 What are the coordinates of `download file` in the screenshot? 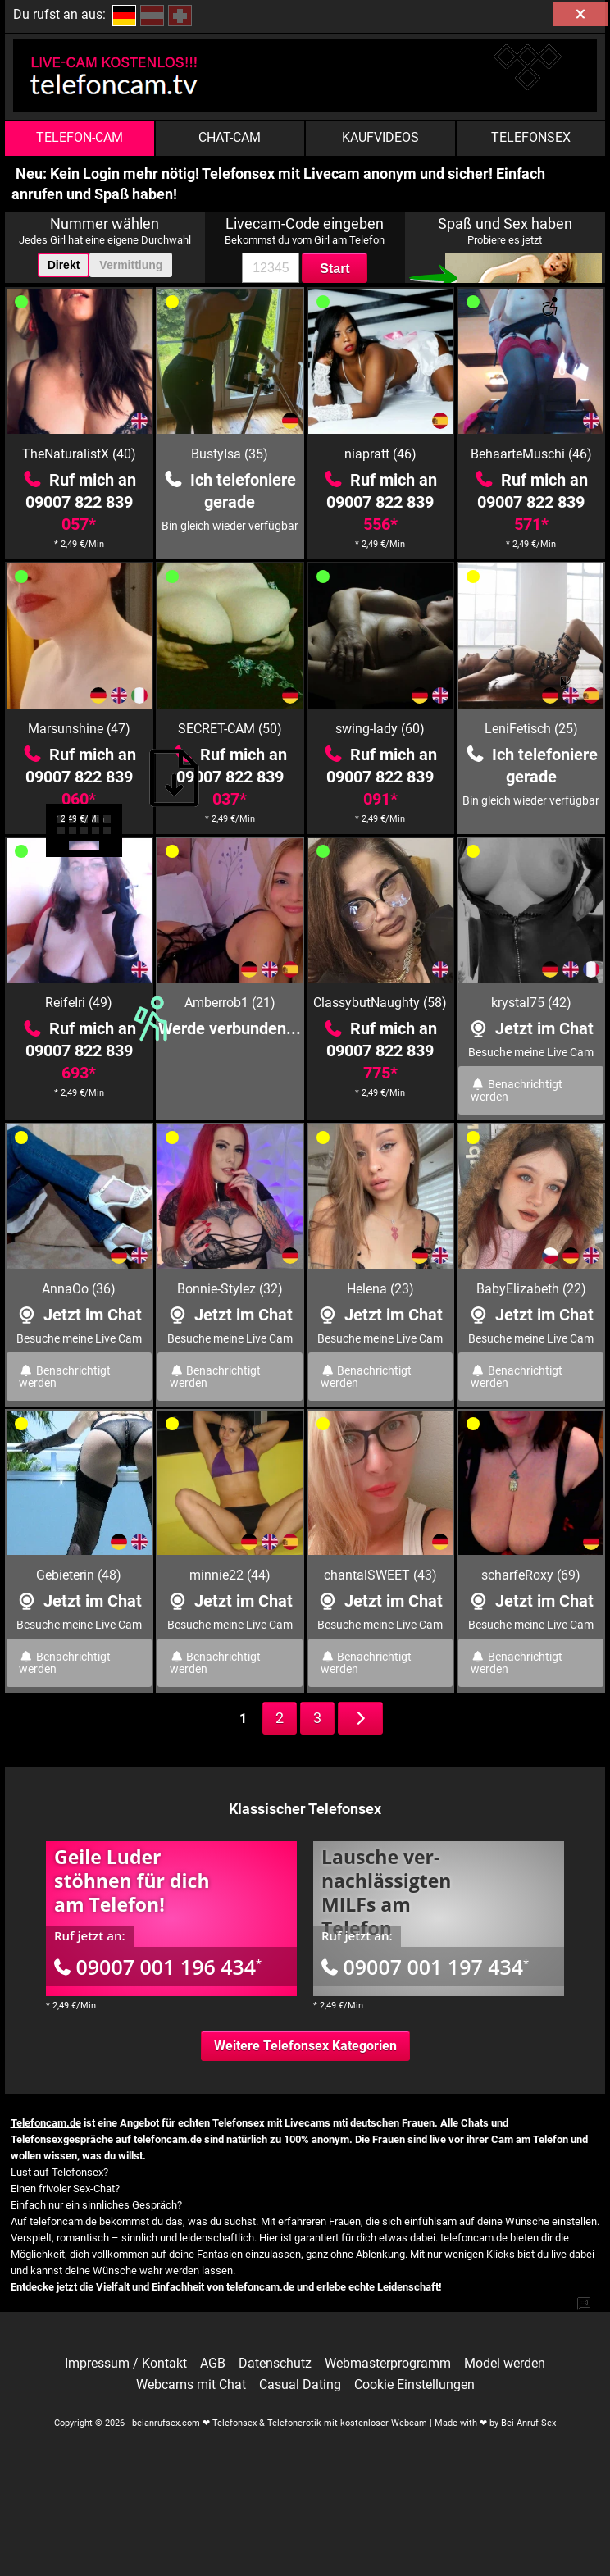 It's located at (174, 777).